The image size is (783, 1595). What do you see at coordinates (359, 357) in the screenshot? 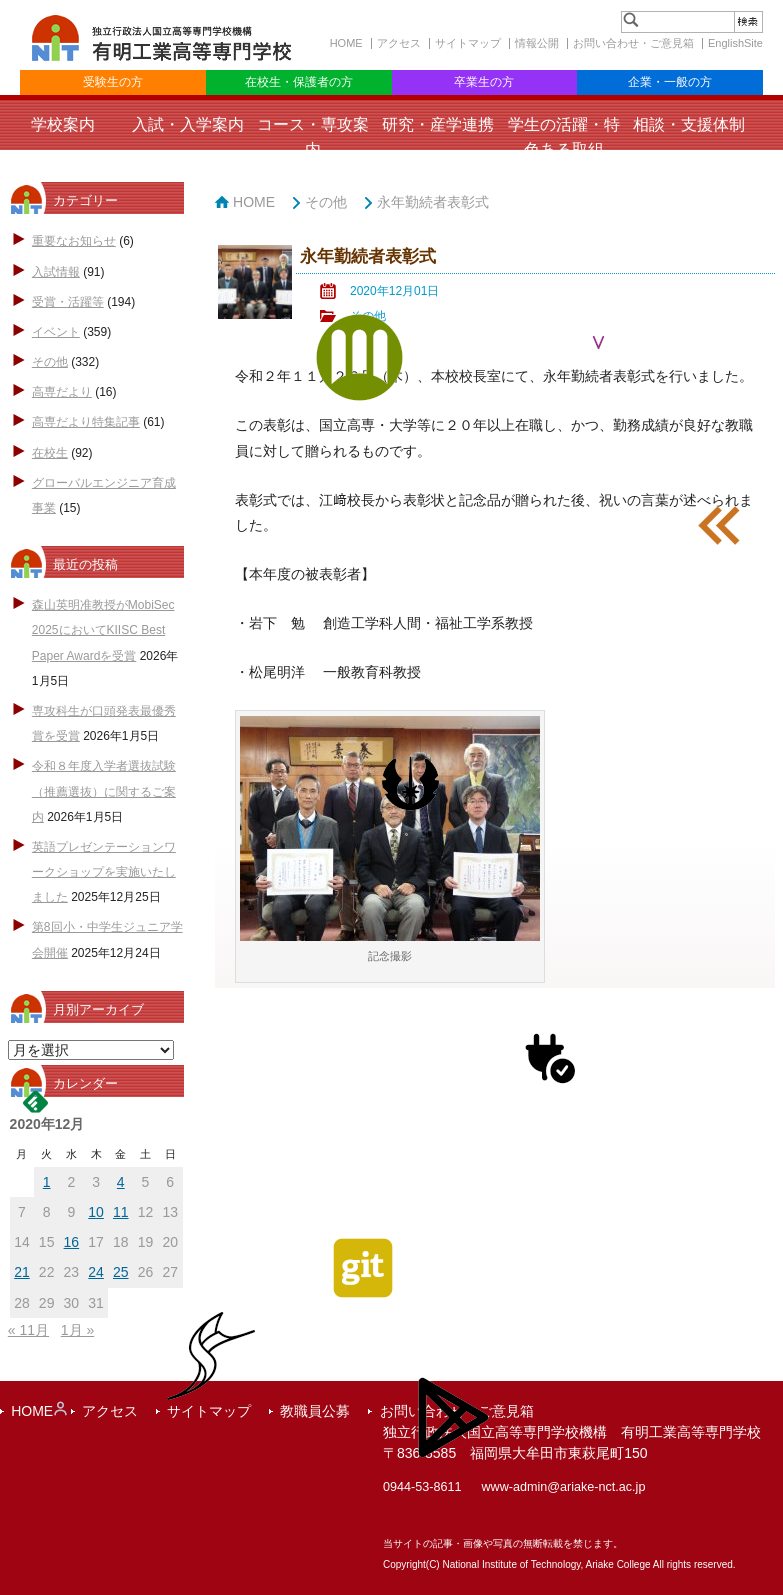
I see `mizuni brand logo` at bounding box center [359, 357].